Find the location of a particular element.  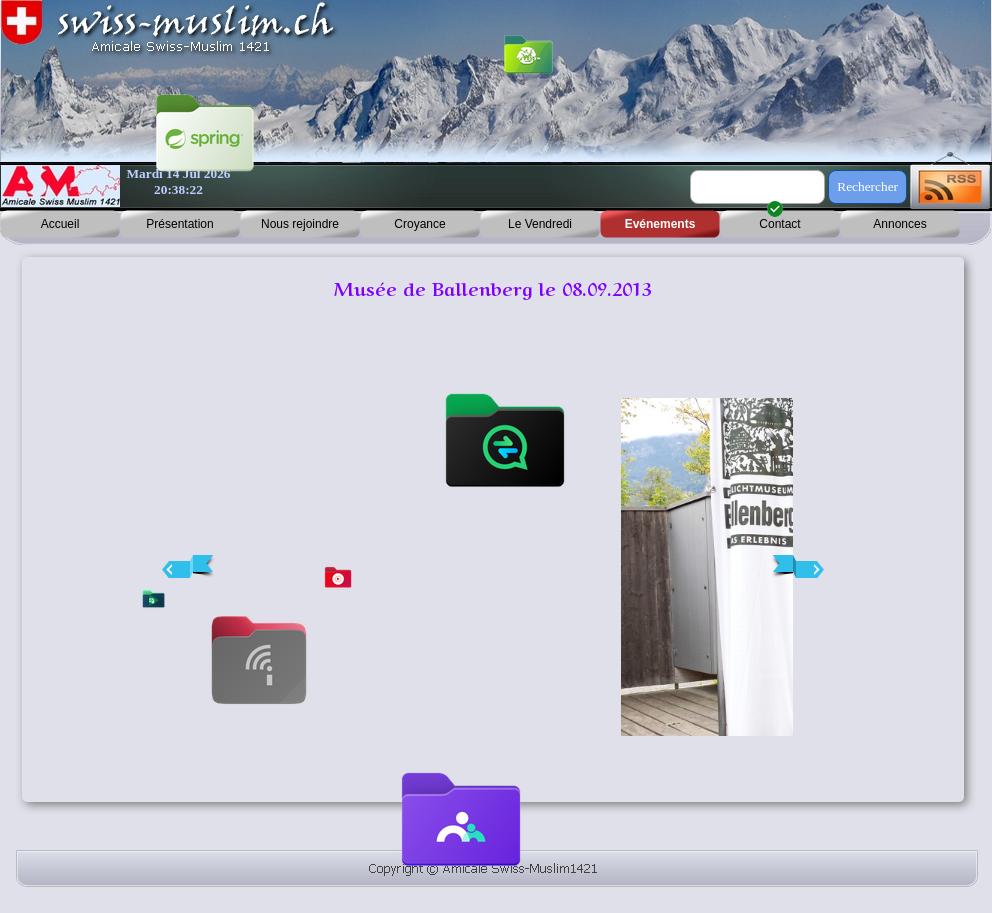

open folder containing Spring framework project files is located at coordinates (204, 135).